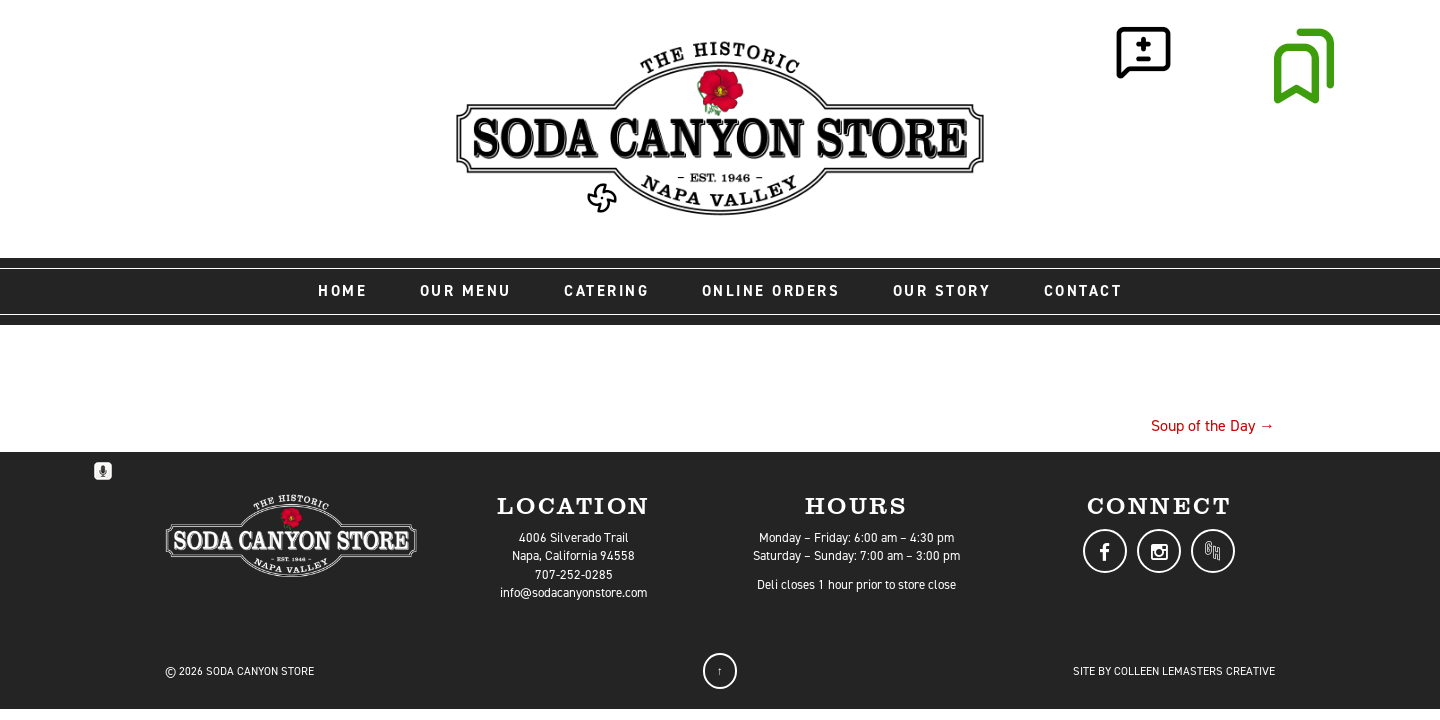 Image resolution: width=1440 pixels, height=720 pixels. Describe the element at coordinates (602, 198) in the screenshot. I see `adjust fan or ventilation settings` at that location.